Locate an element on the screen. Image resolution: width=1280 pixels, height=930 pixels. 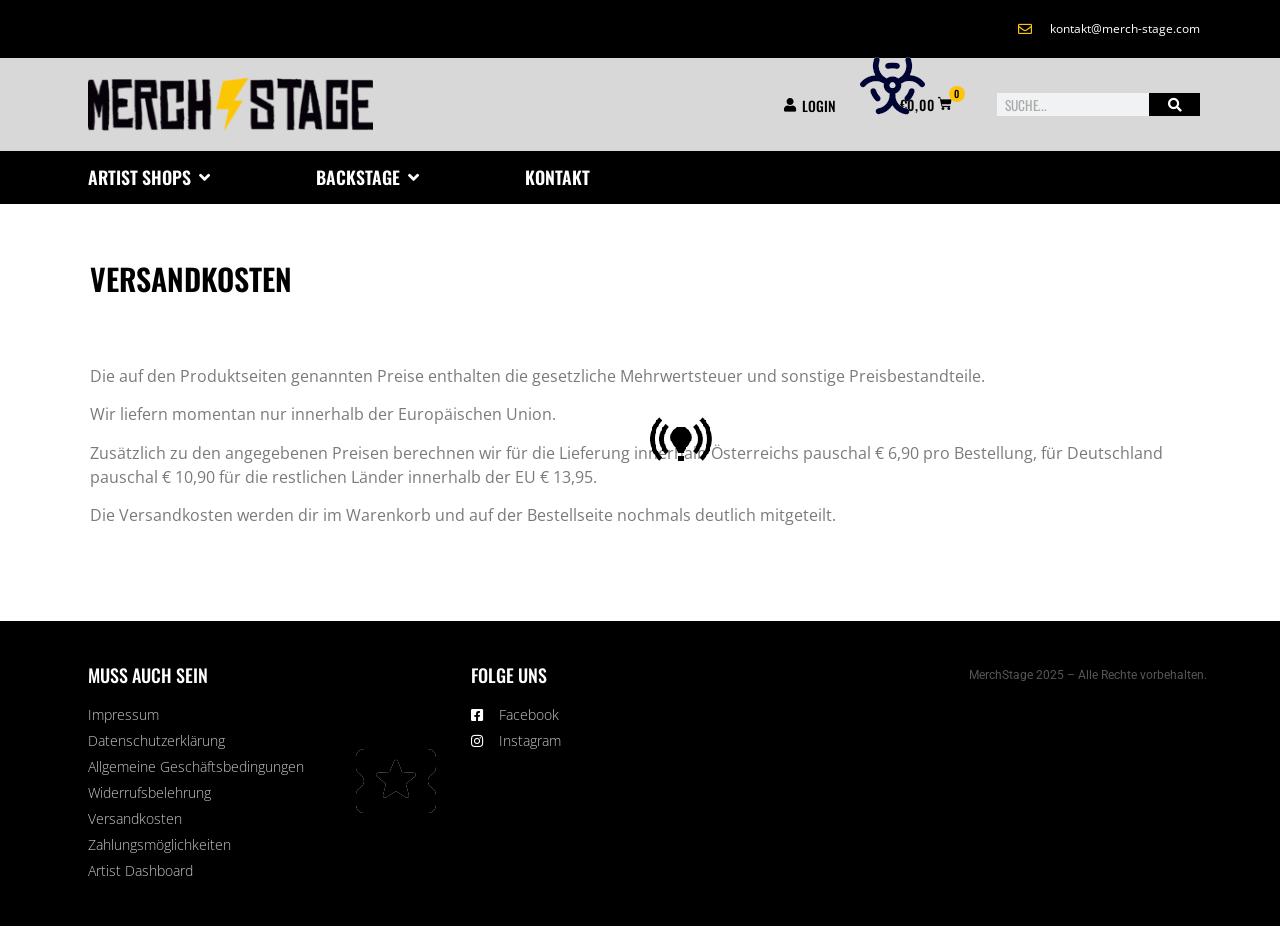
view local events or entertainment is located at coordinates (396, 781).